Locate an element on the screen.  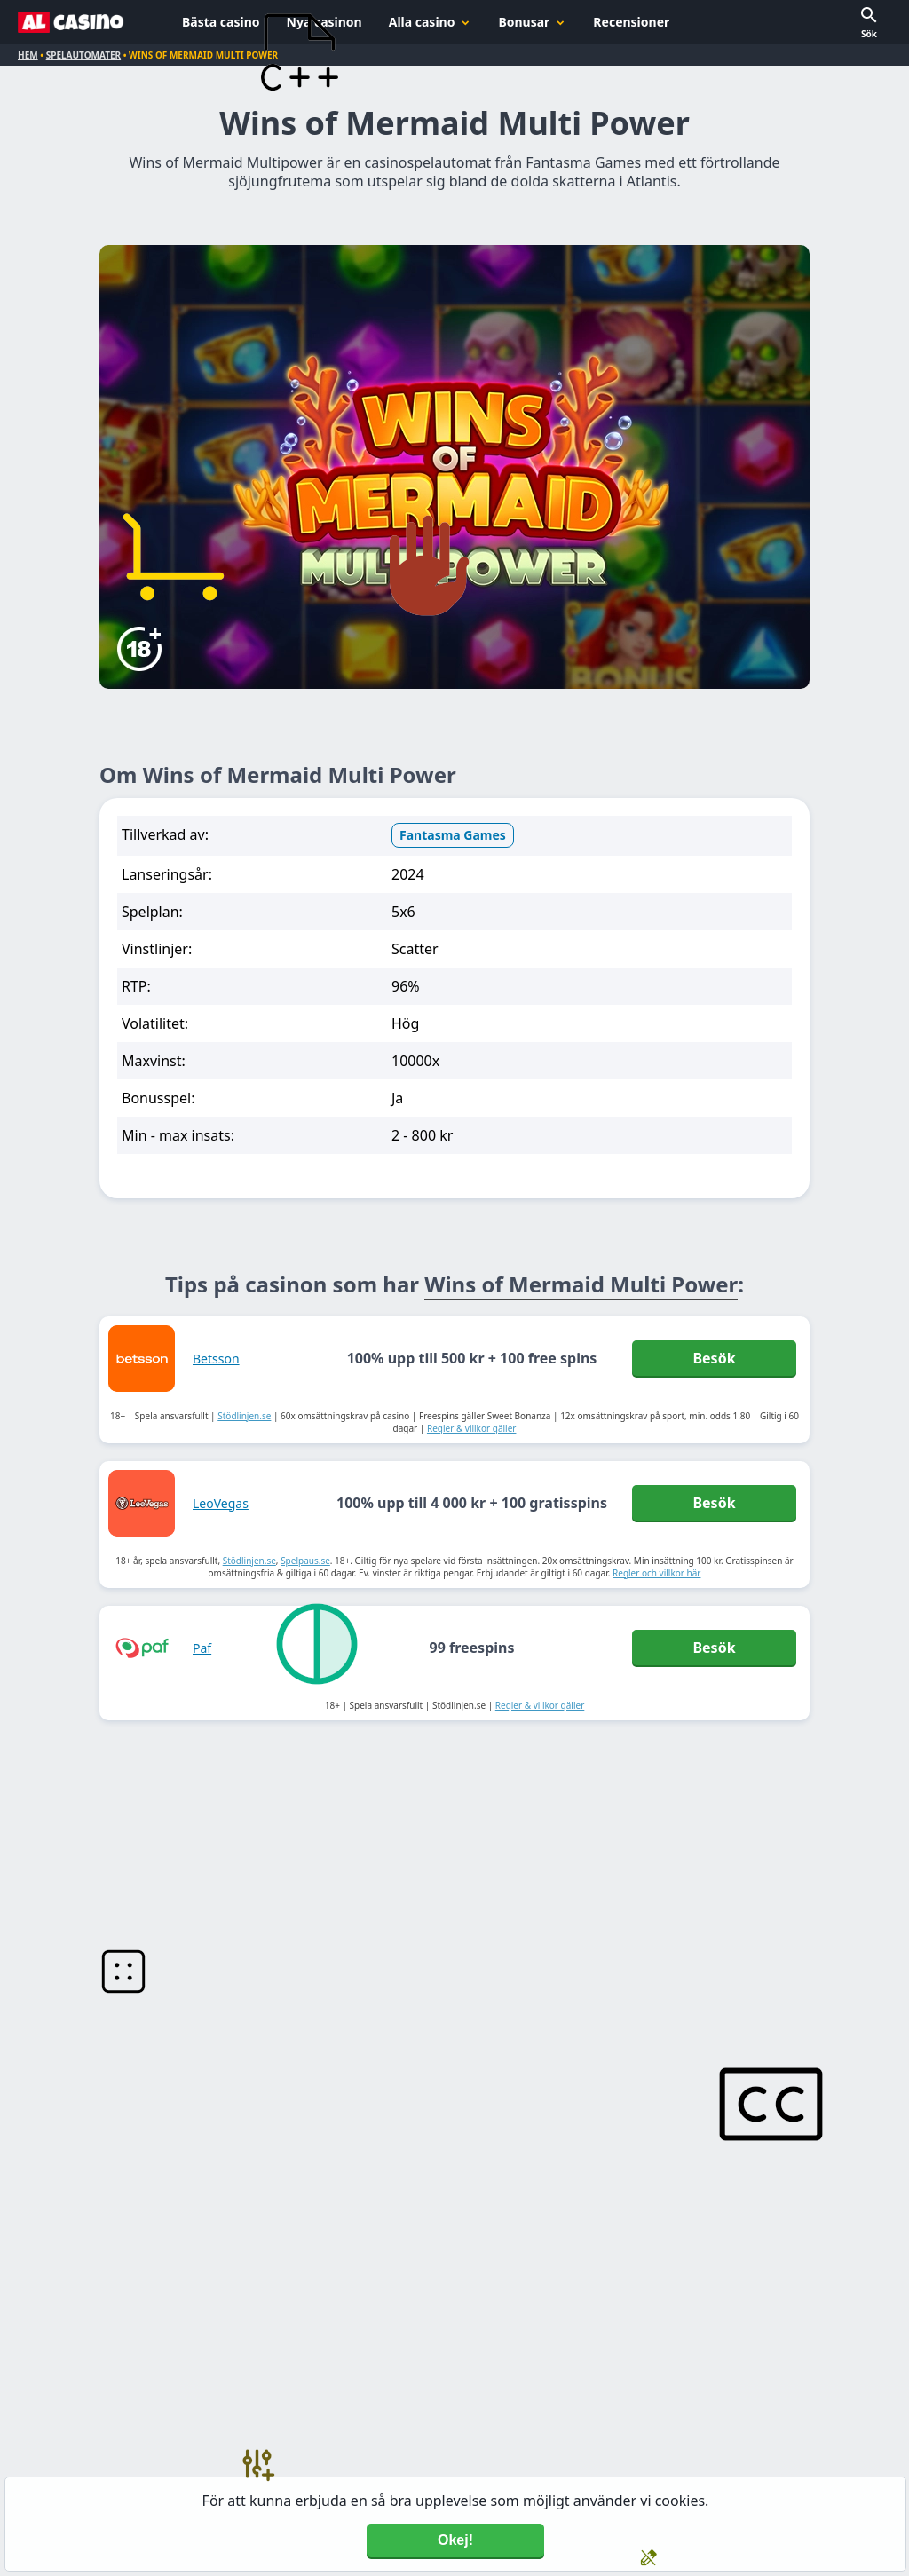
view shopping cart is located at coordinates (171, 551).